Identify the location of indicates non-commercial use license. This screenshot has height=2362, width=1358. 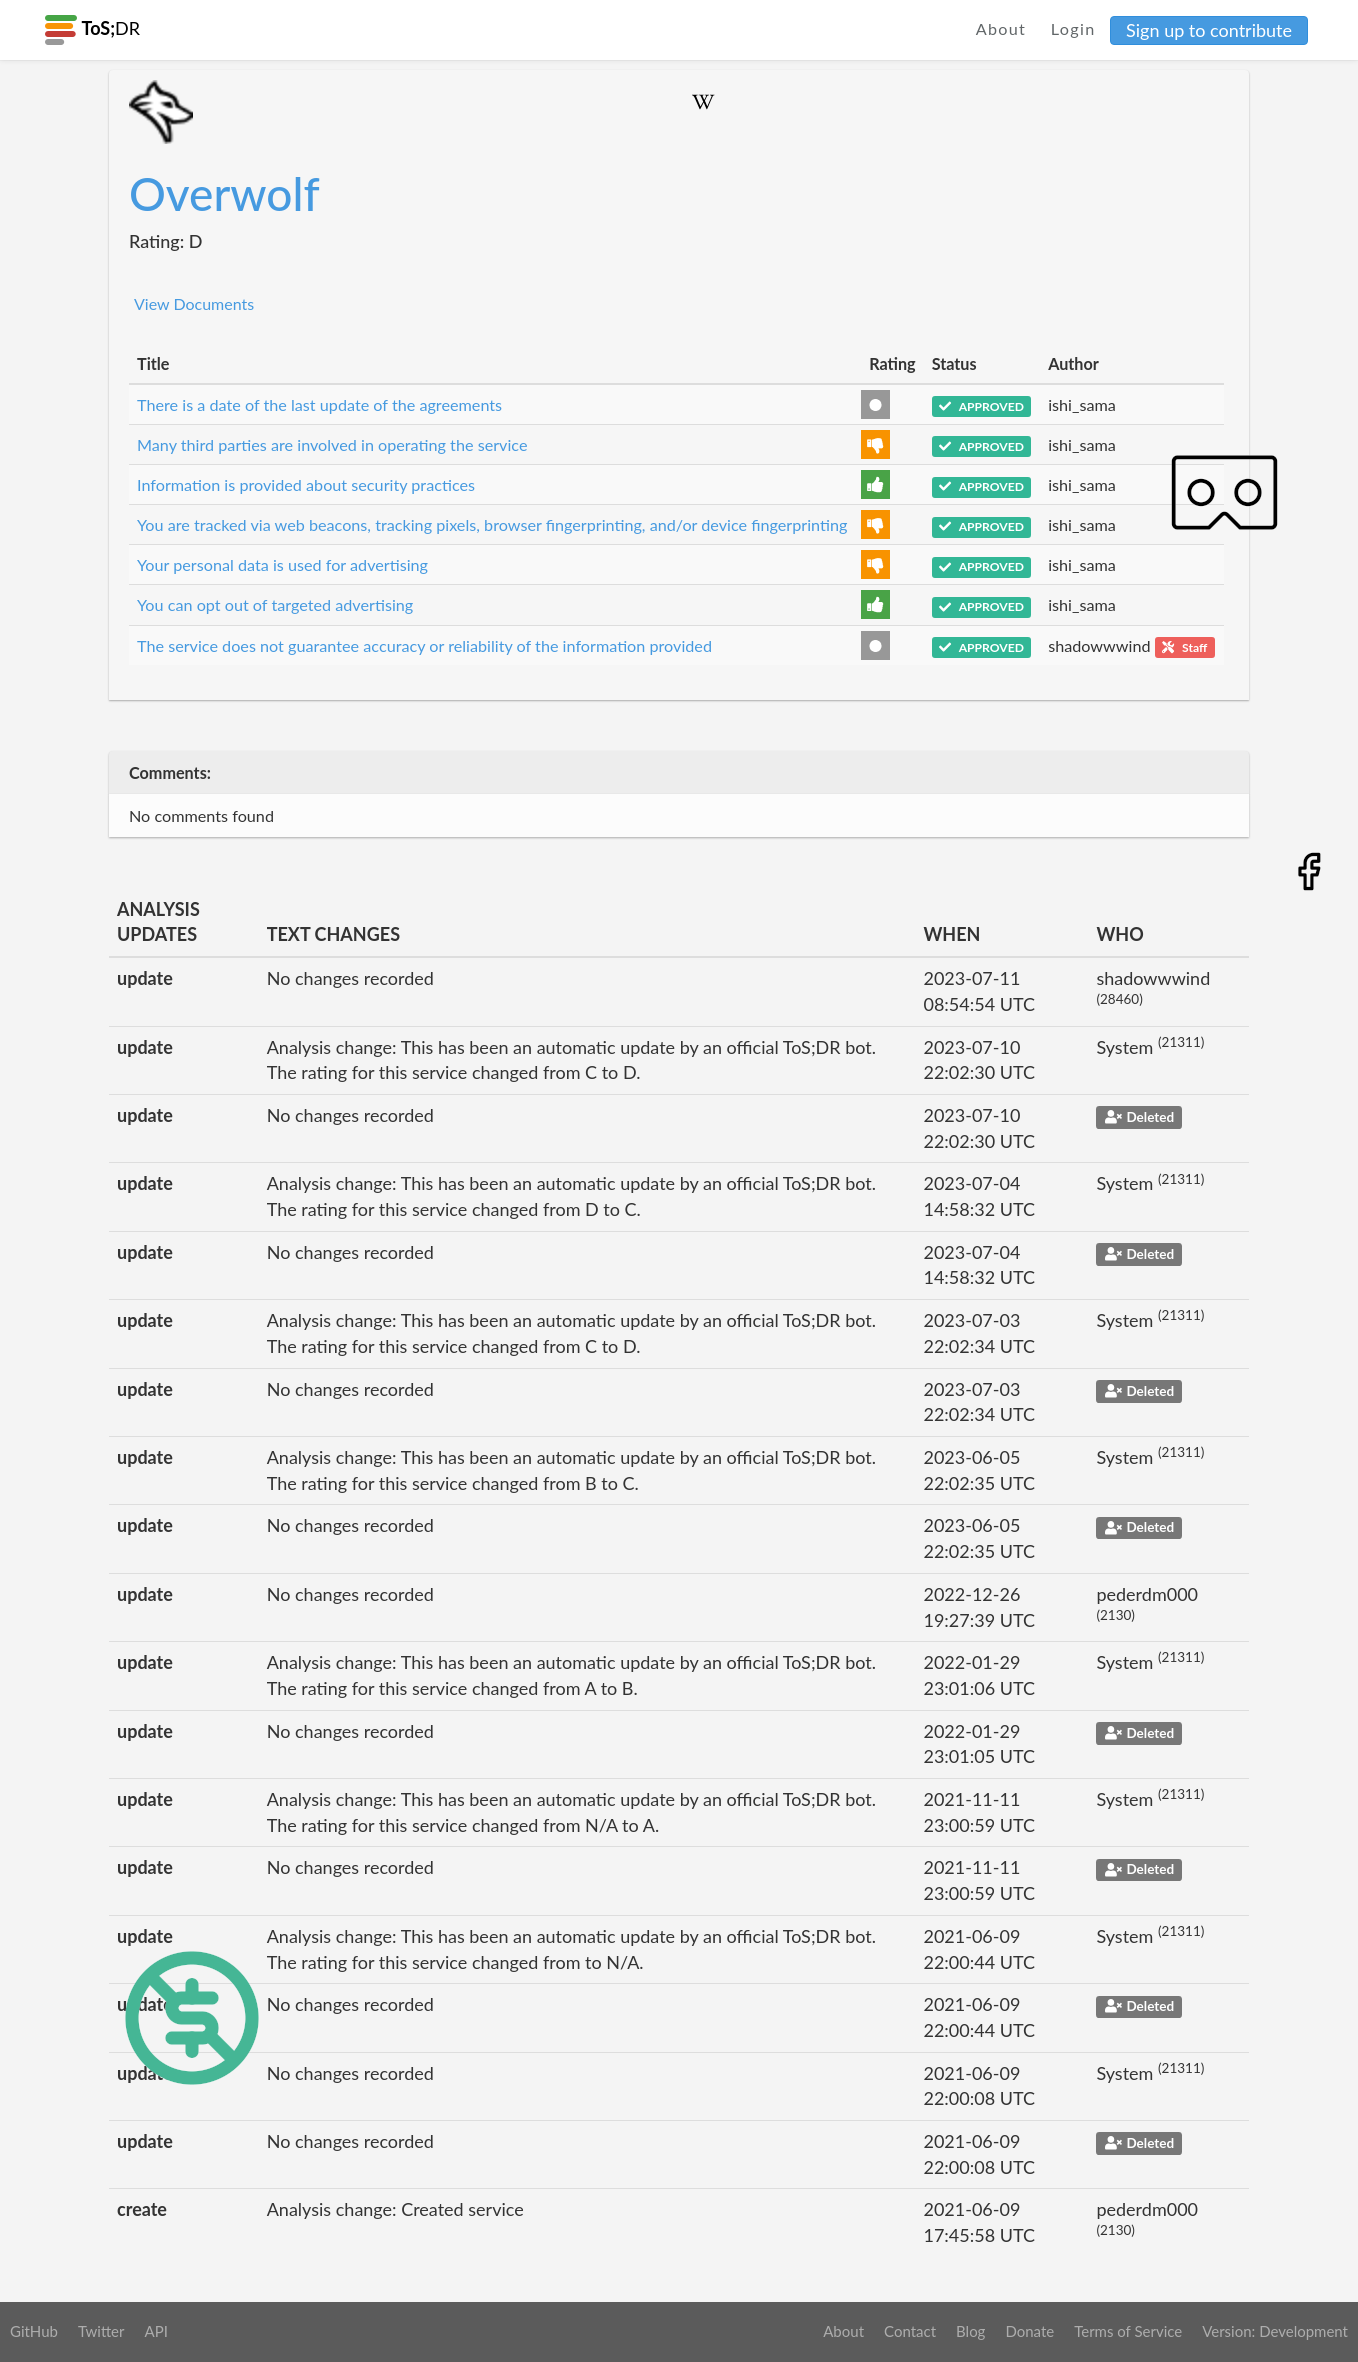
(192, 2018).